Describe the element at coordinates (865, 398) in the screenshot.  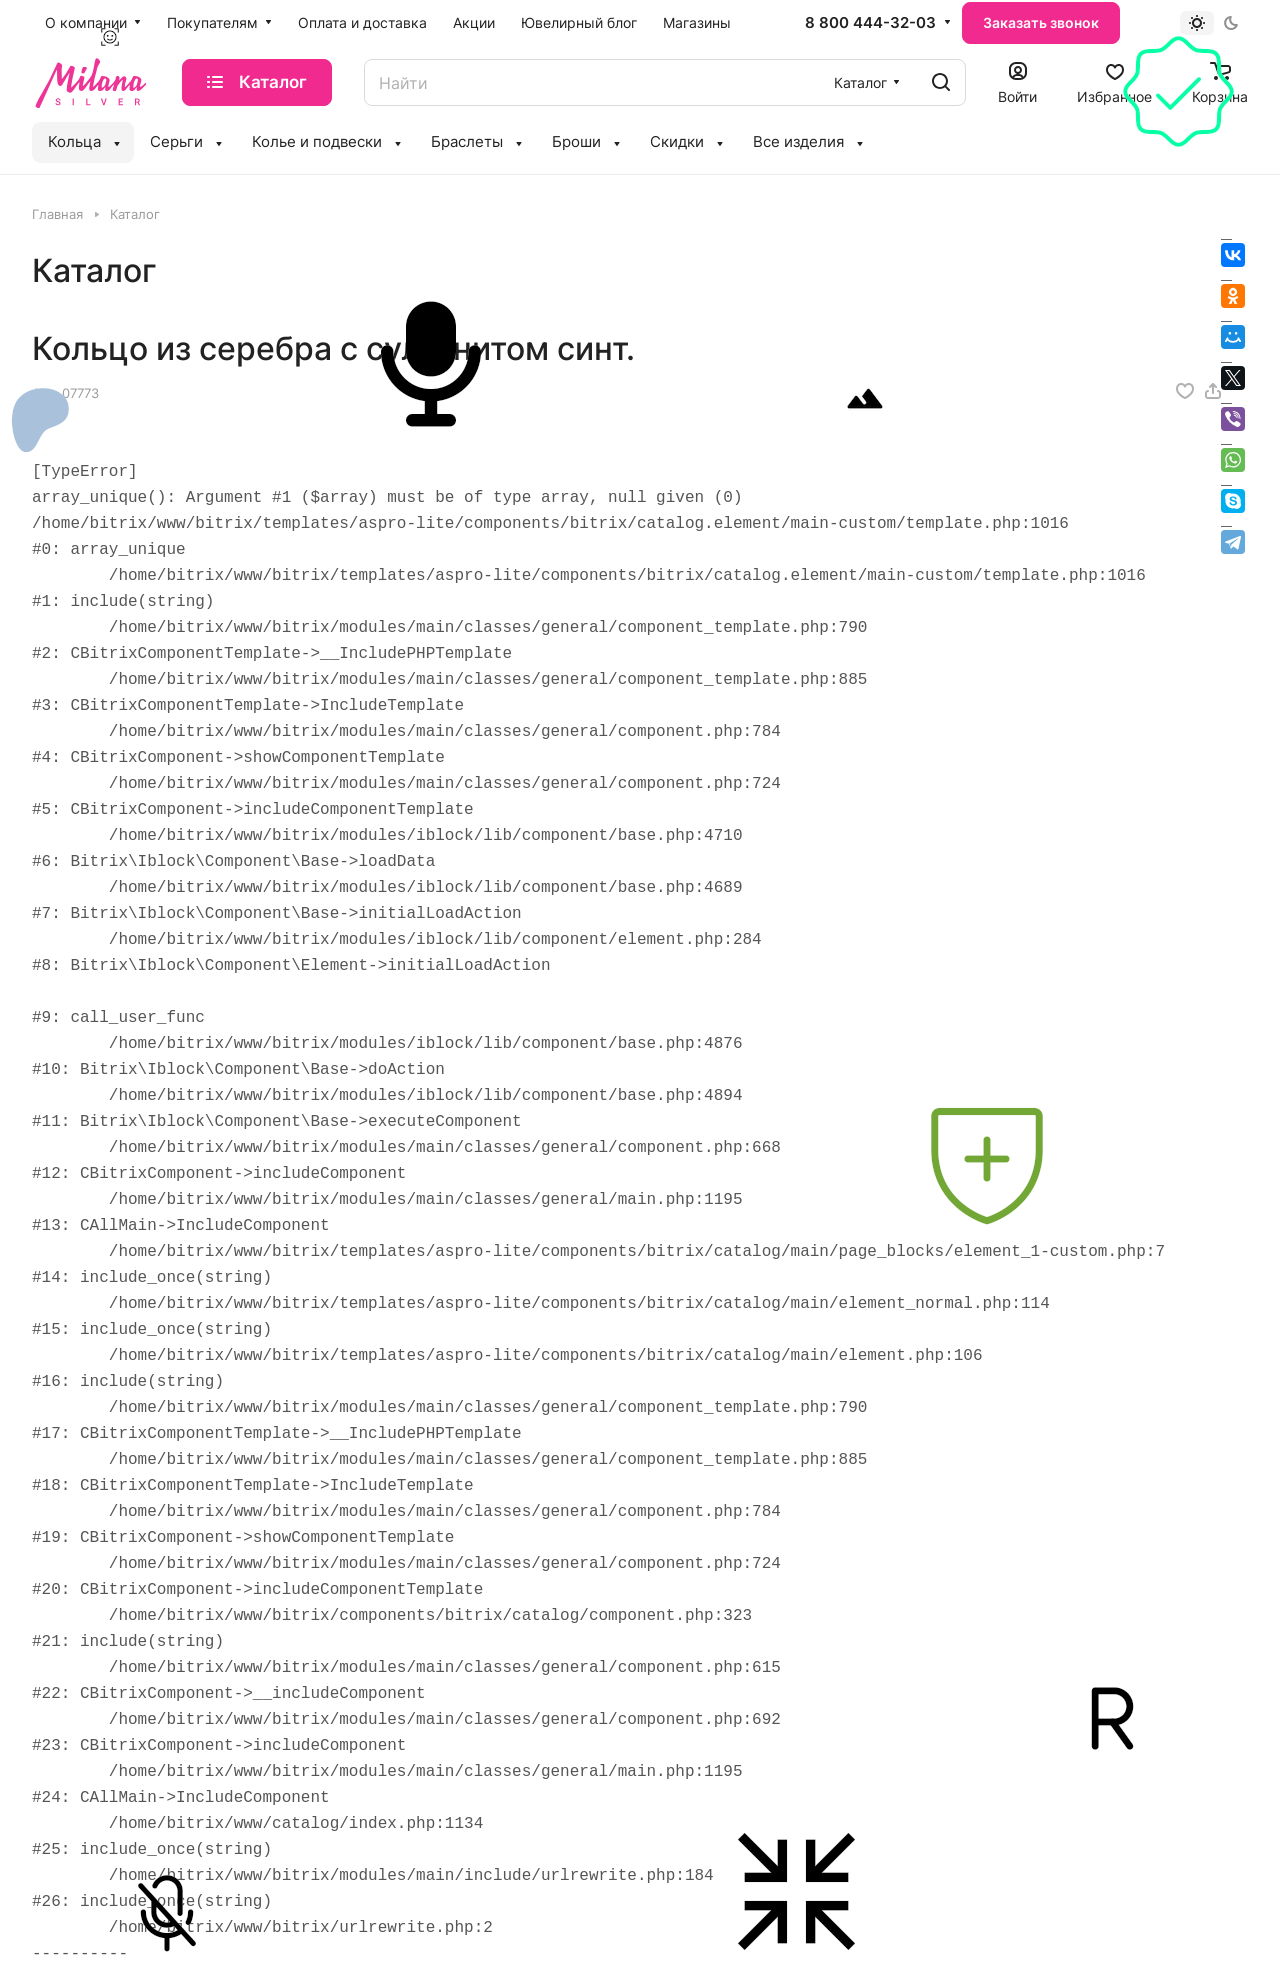
I see `apply a landscape or nature photo filter` at that location.